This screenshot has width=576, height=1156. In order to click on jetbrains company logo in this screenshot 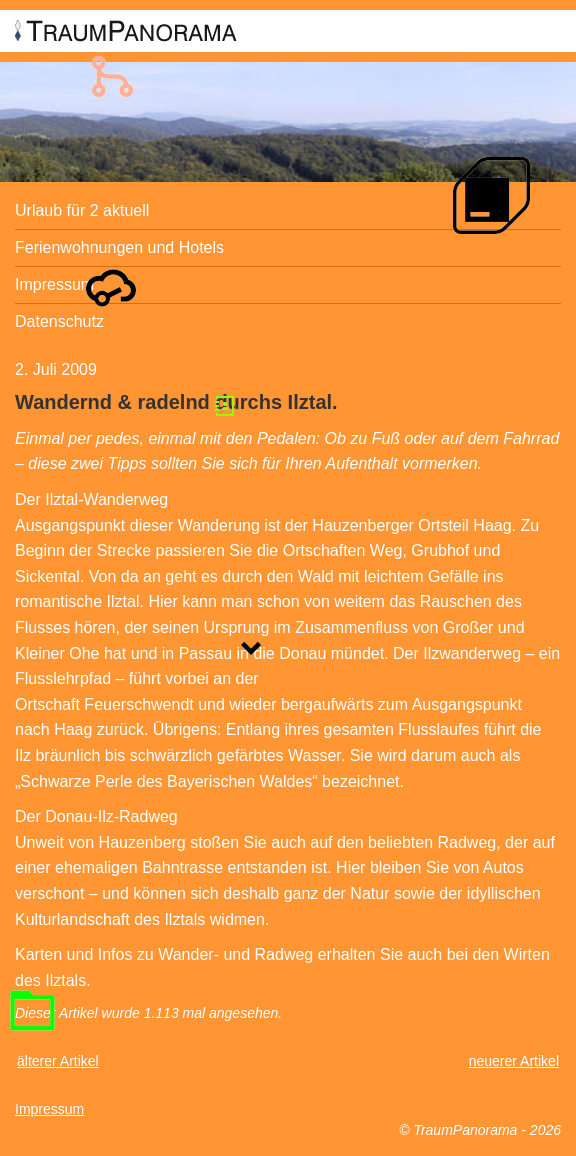, I will do `click(491, 195)`.